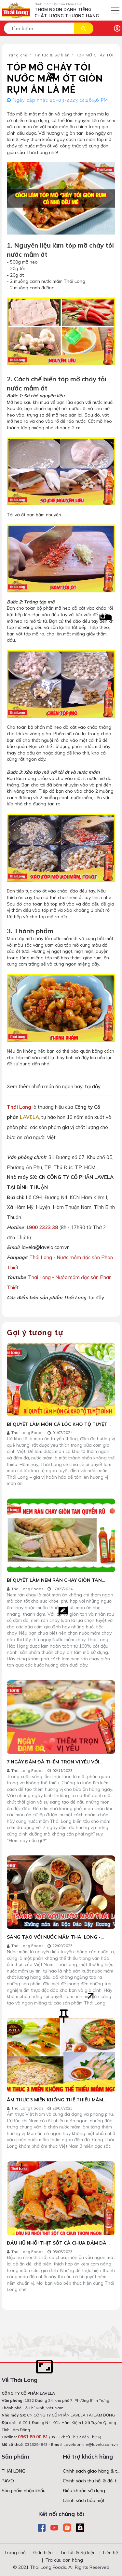 This screenshot has width=122, height=2576. I want to click on access more options or actions, so click(60, 197).